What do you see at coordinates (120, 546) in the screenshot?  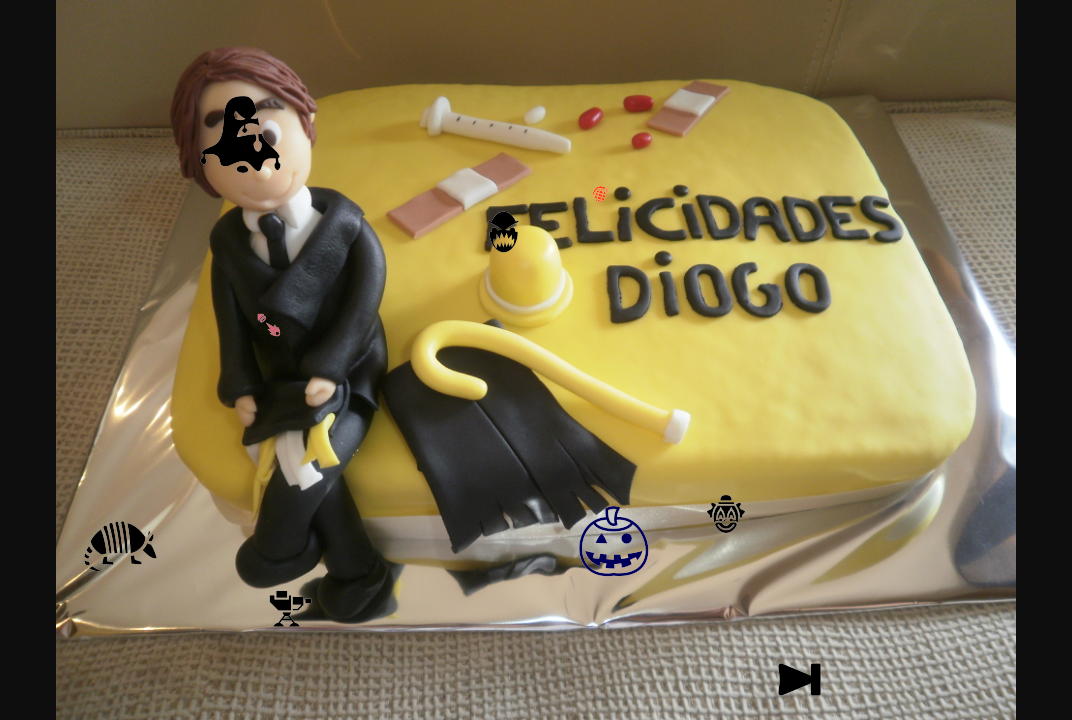 I see `armadillo character or avatar selection` at bounding box center [120, 546].